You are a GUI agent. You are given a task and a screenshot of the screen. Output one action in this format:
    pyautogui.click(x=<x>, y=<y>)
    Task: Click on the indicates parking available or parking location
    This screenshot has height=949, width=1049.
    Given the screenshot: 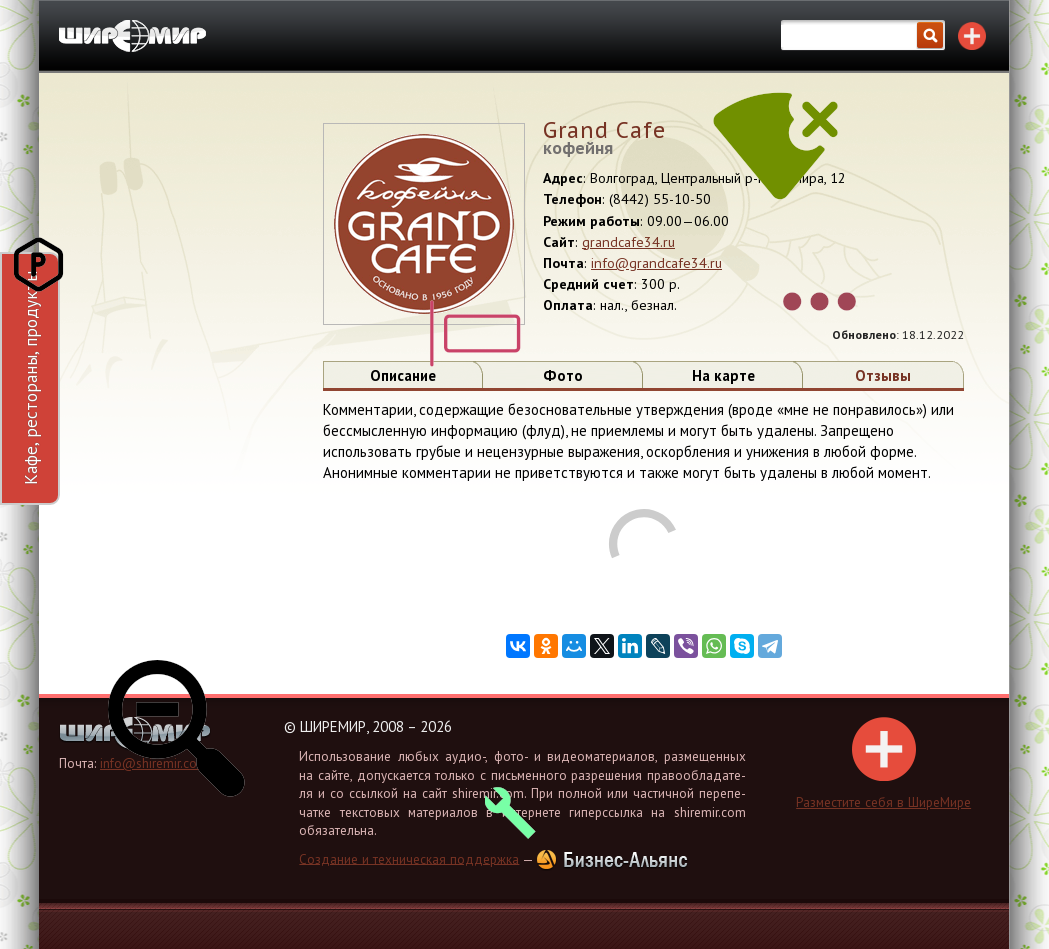 What is the action you would take?
    pyautogui.click(x=38, y=264)
    